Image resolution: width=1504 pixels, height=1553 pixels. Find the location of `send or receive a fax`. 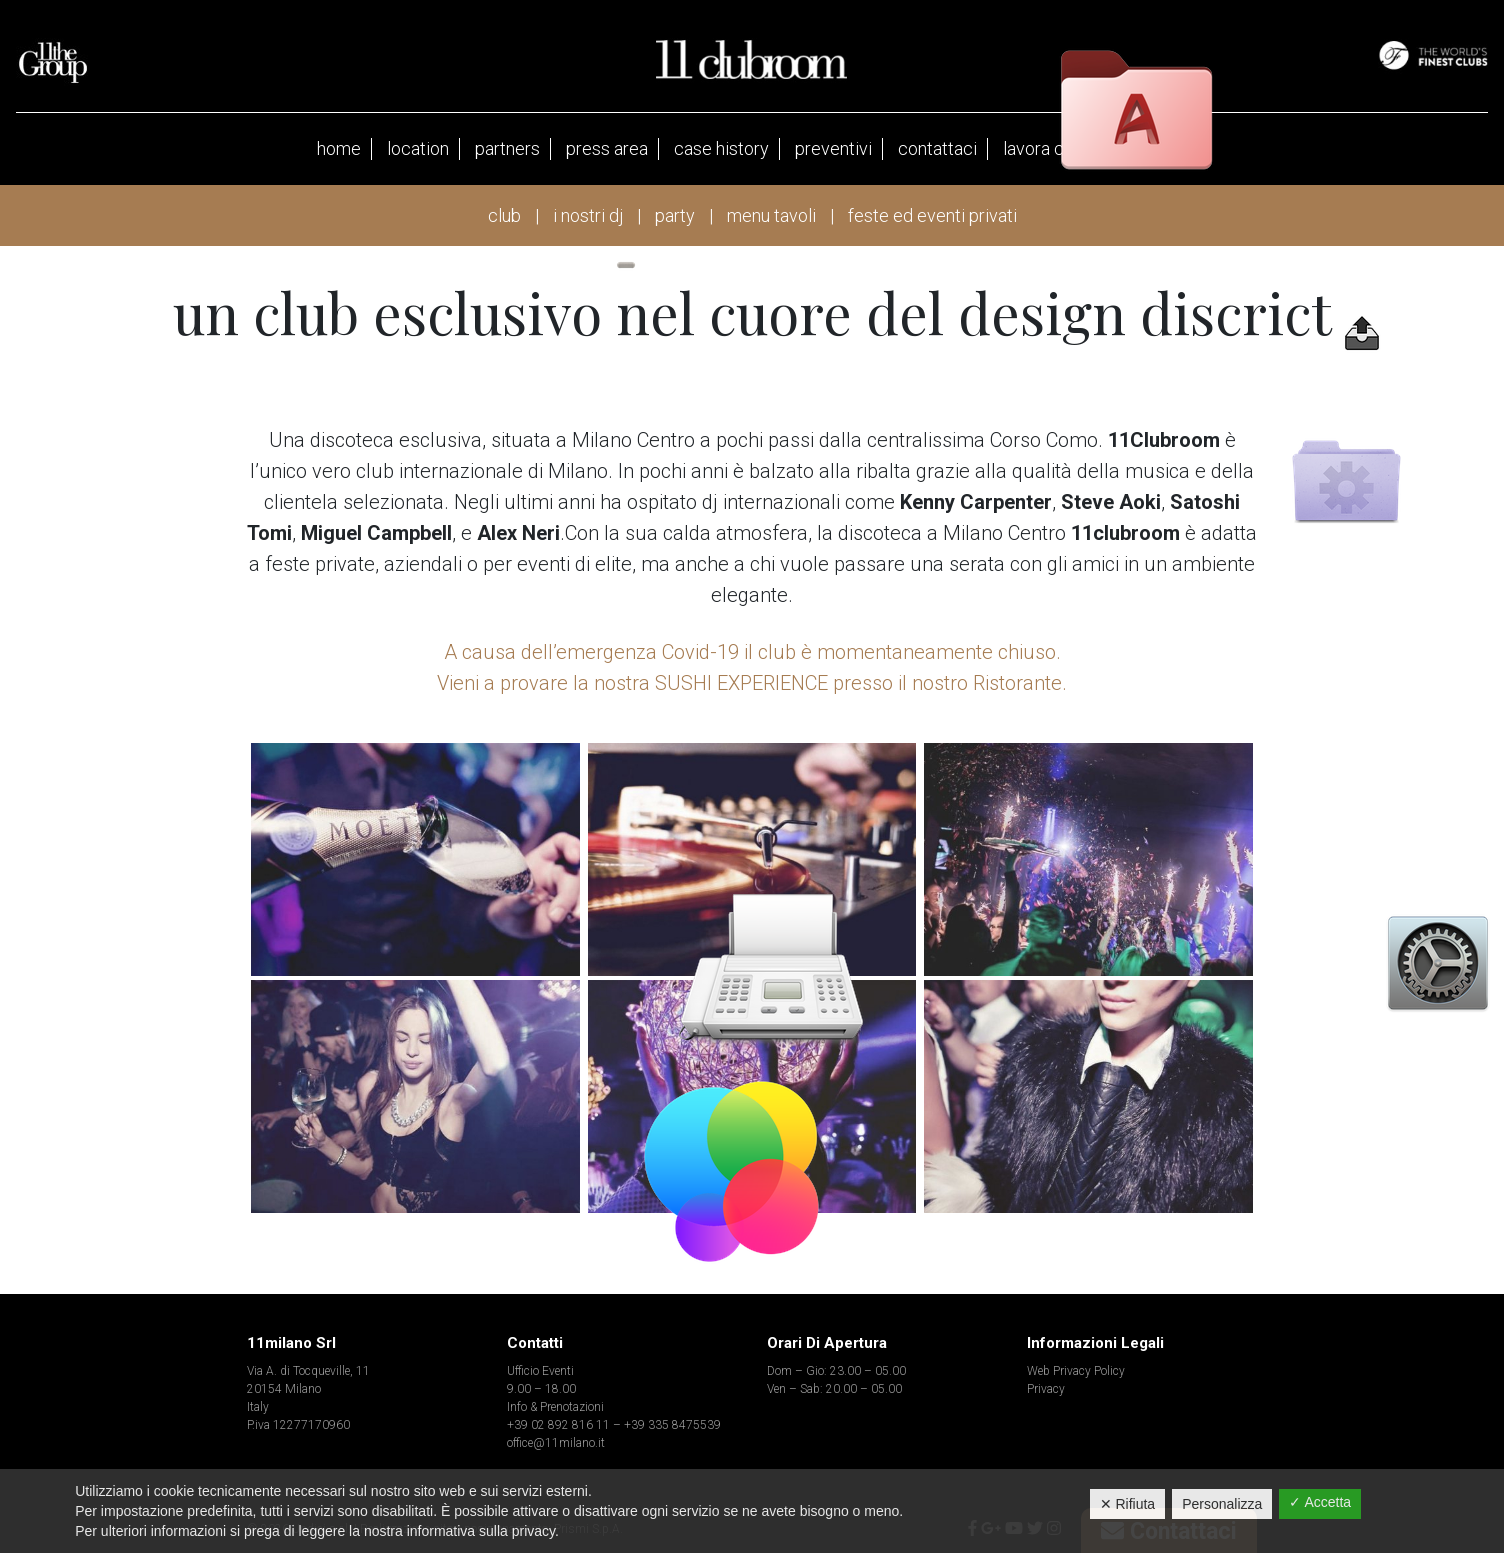

send or receive a fax is located at coordinates (771, 971).